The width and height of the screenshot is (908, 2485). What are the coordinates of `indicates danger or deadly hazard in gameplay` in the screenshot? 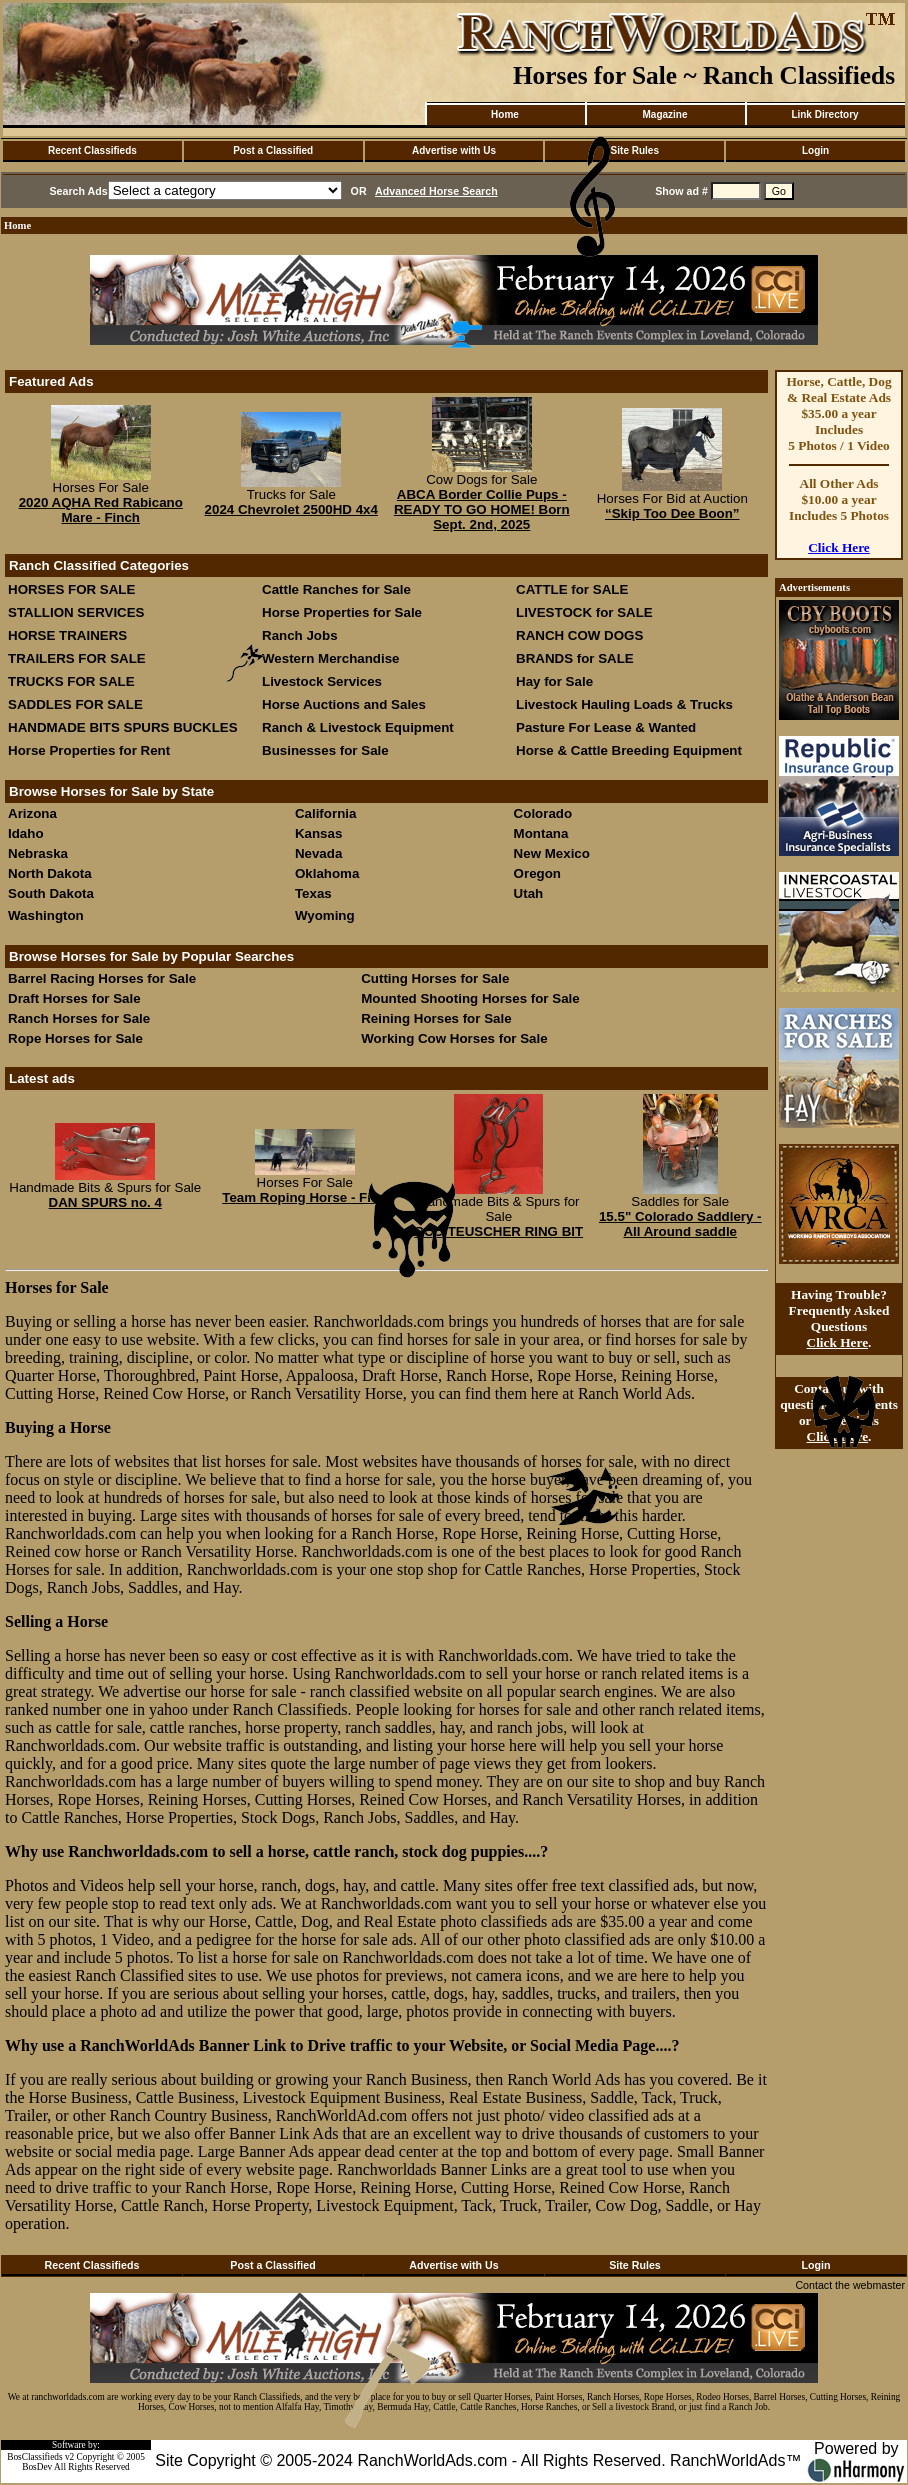 It's located at (844, 1411).